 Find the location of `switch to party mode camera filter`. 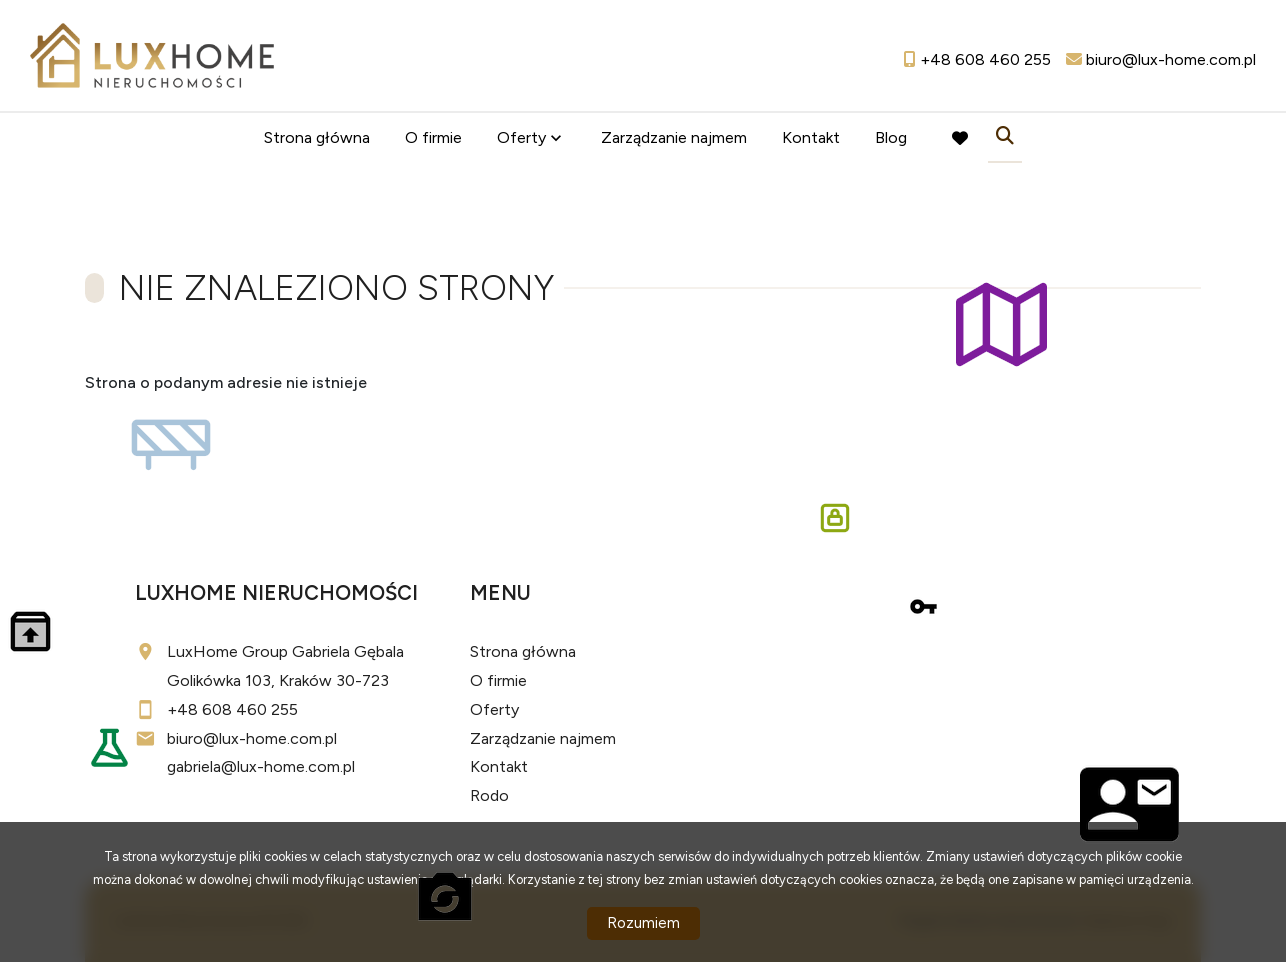

switch to party mode camera filter is located at coordinates (445, 899).